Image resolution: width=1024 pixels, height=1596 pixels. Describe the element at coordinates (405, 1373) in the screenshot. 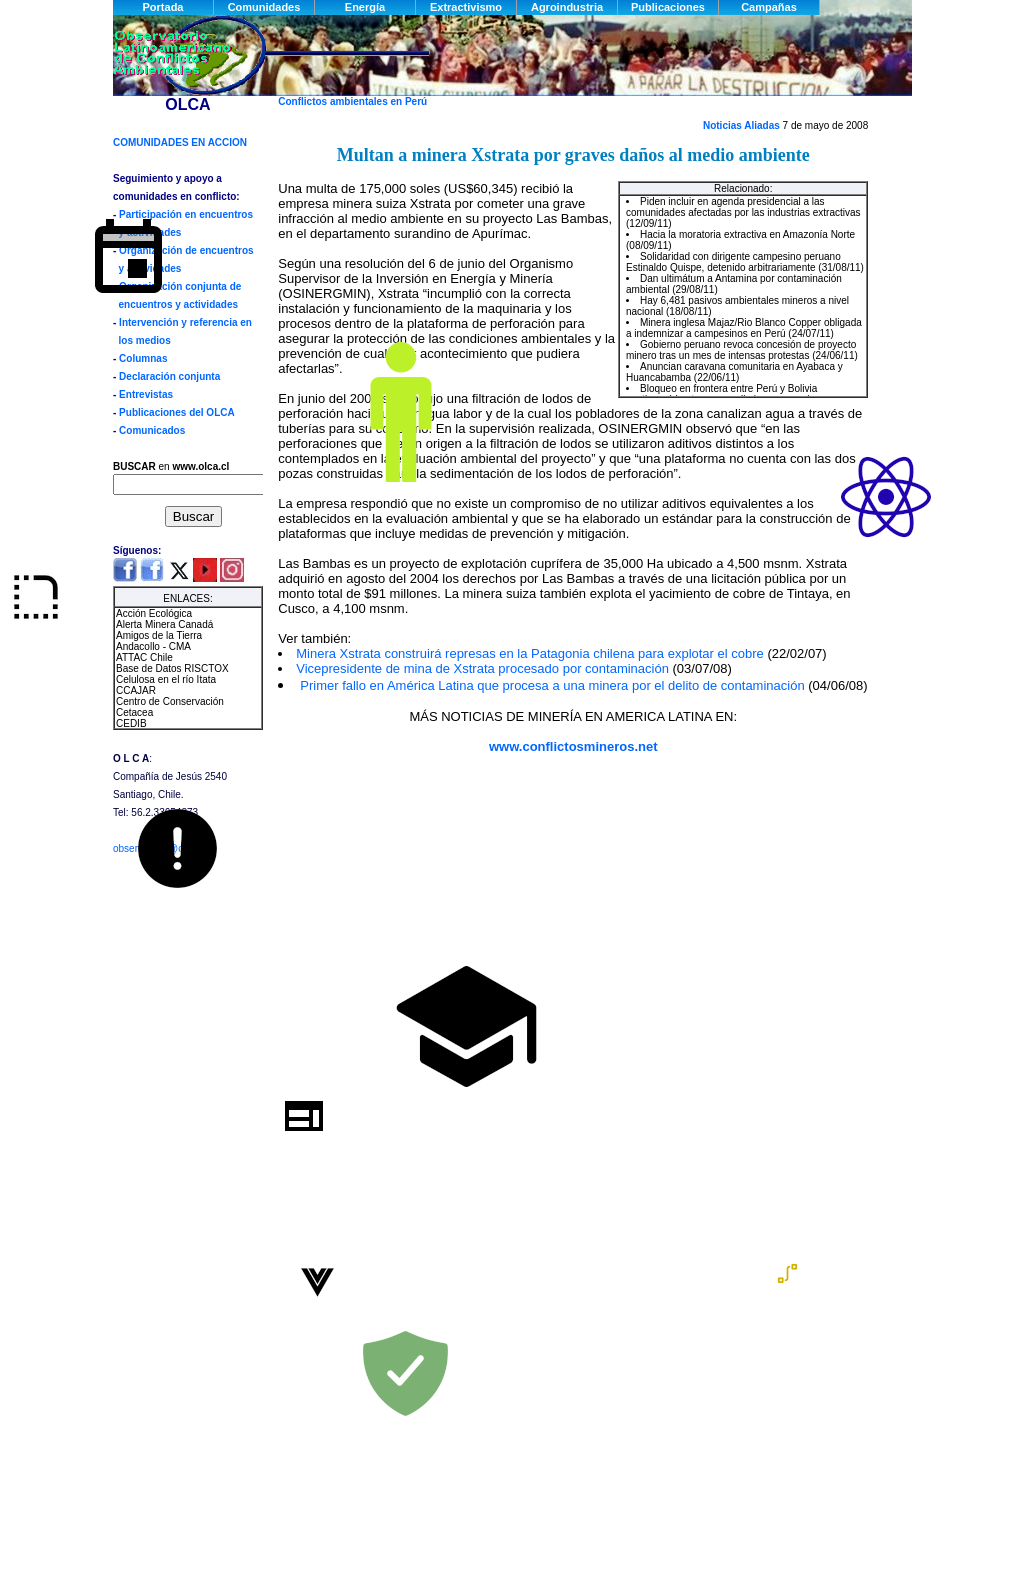

I see `indicates verified or secure status` at that location.